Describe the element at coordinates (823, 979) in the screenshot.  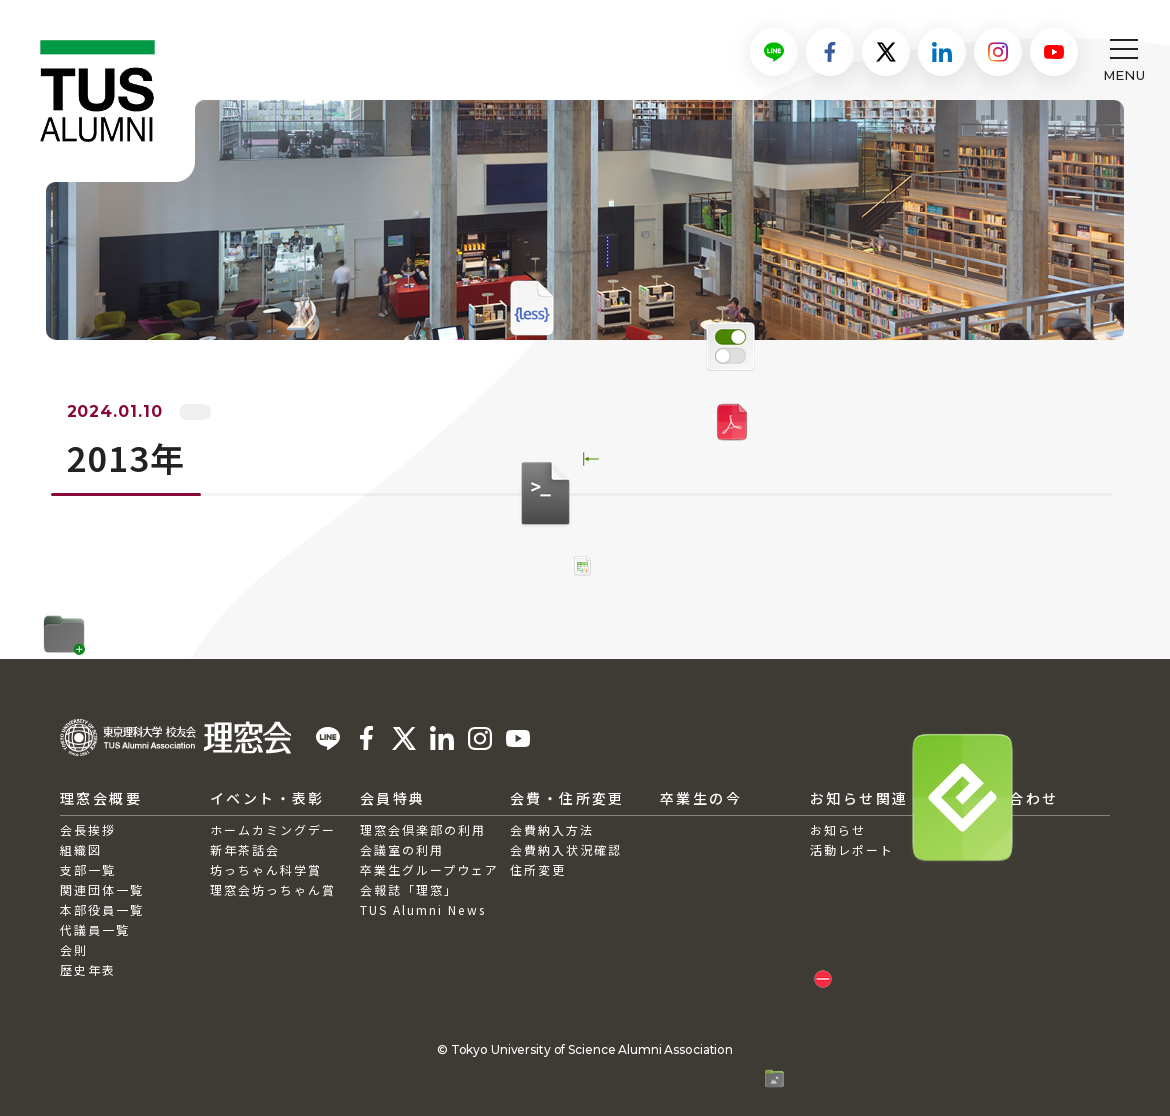
I see `indicates an error or failed action` at that location.